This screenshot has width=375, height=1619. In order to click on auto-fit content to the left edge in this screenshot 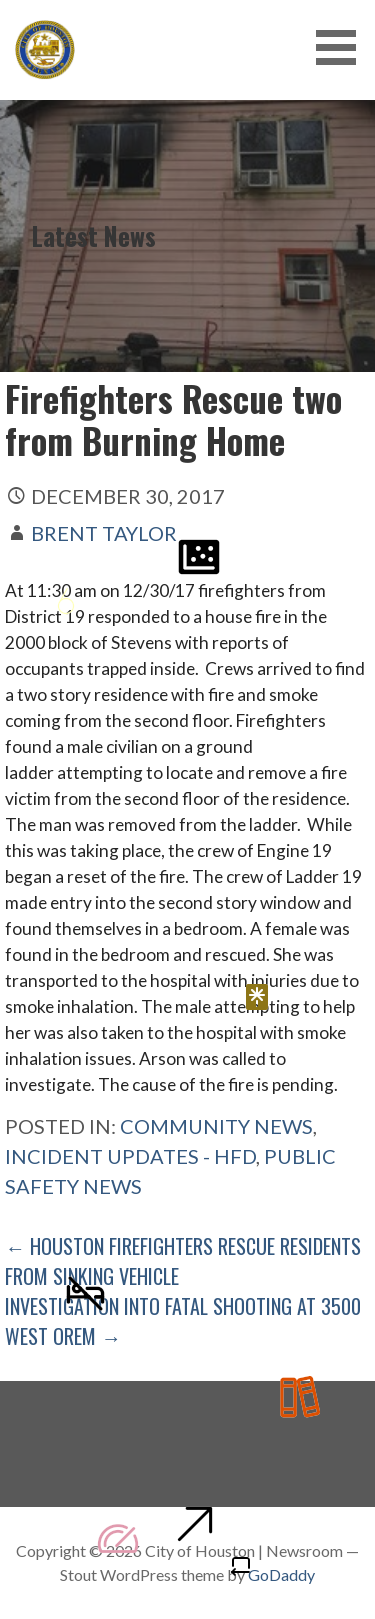, I will do `click(241, 1566)`.